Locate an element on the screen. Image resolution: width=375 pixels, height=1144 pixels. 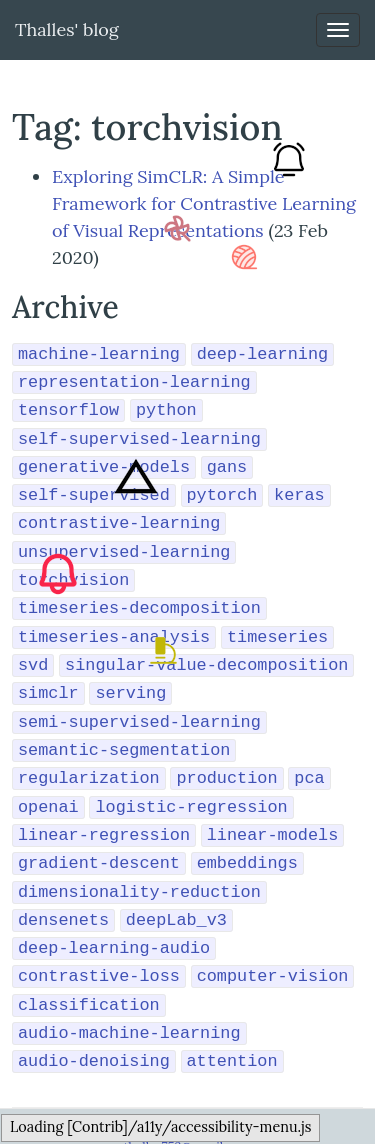
view change history or version log is located at coordinates (136, 476).